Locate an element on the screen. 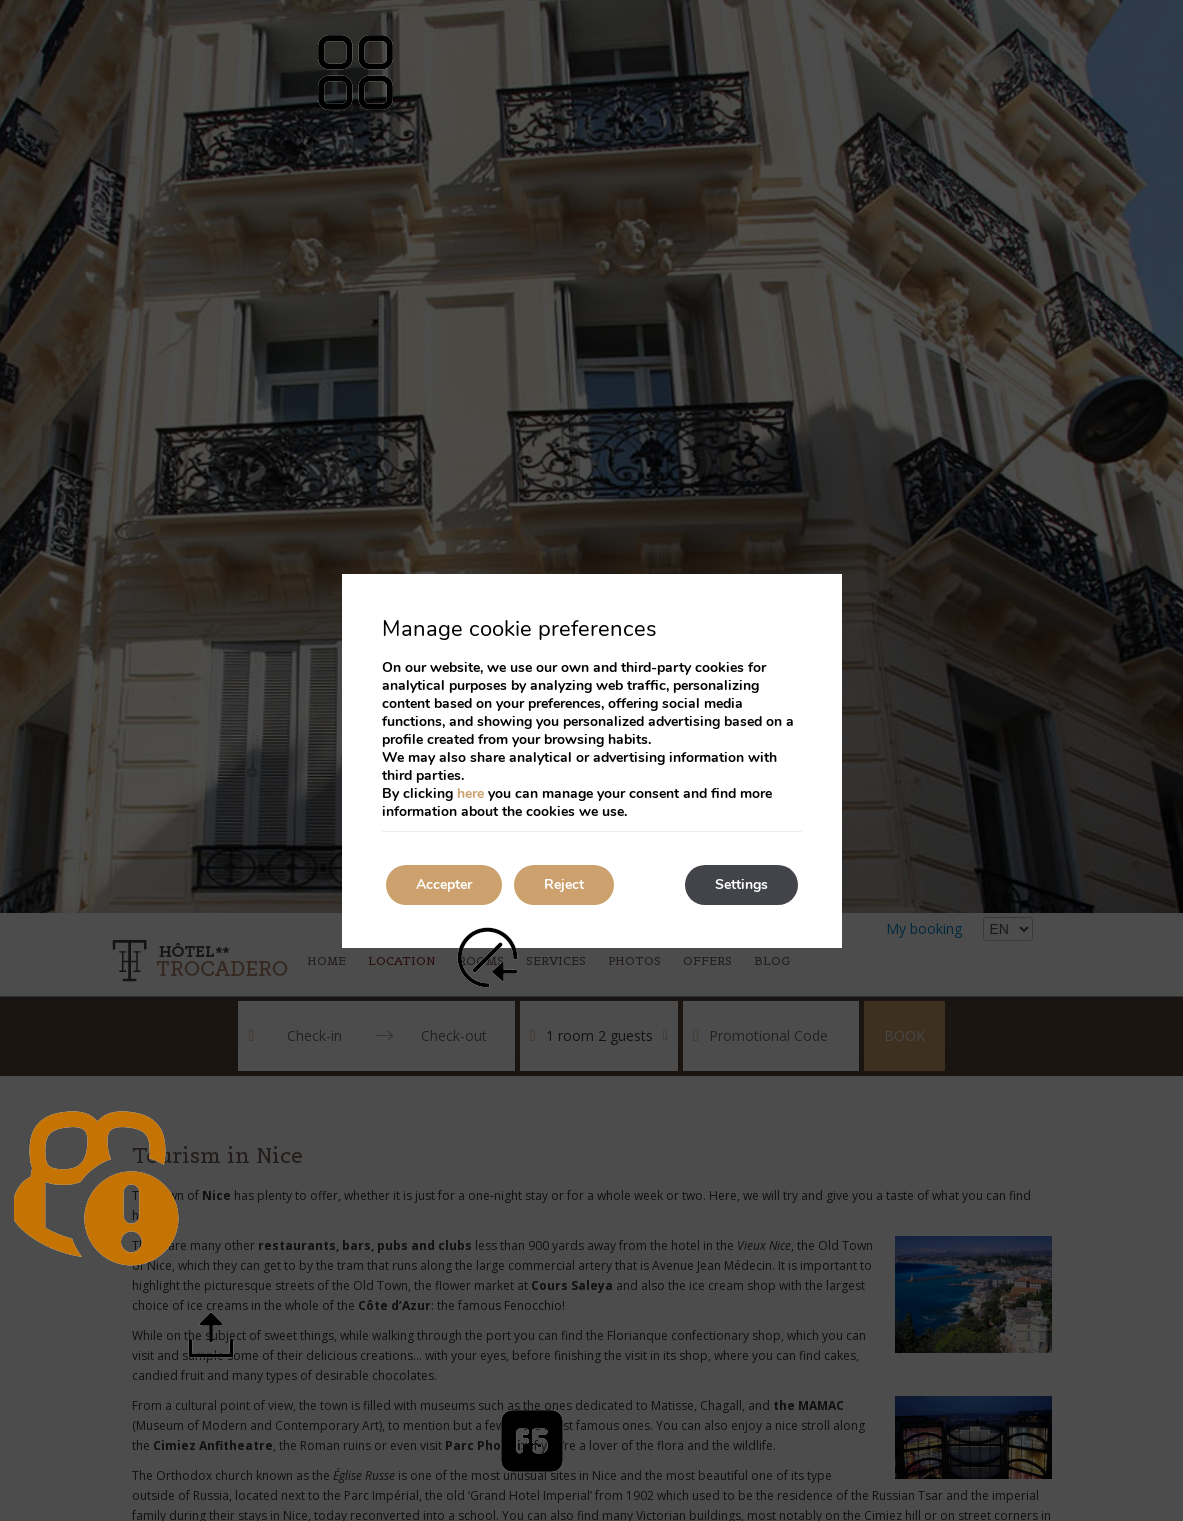  access all apps or applications is located at coordinates (355, 72).